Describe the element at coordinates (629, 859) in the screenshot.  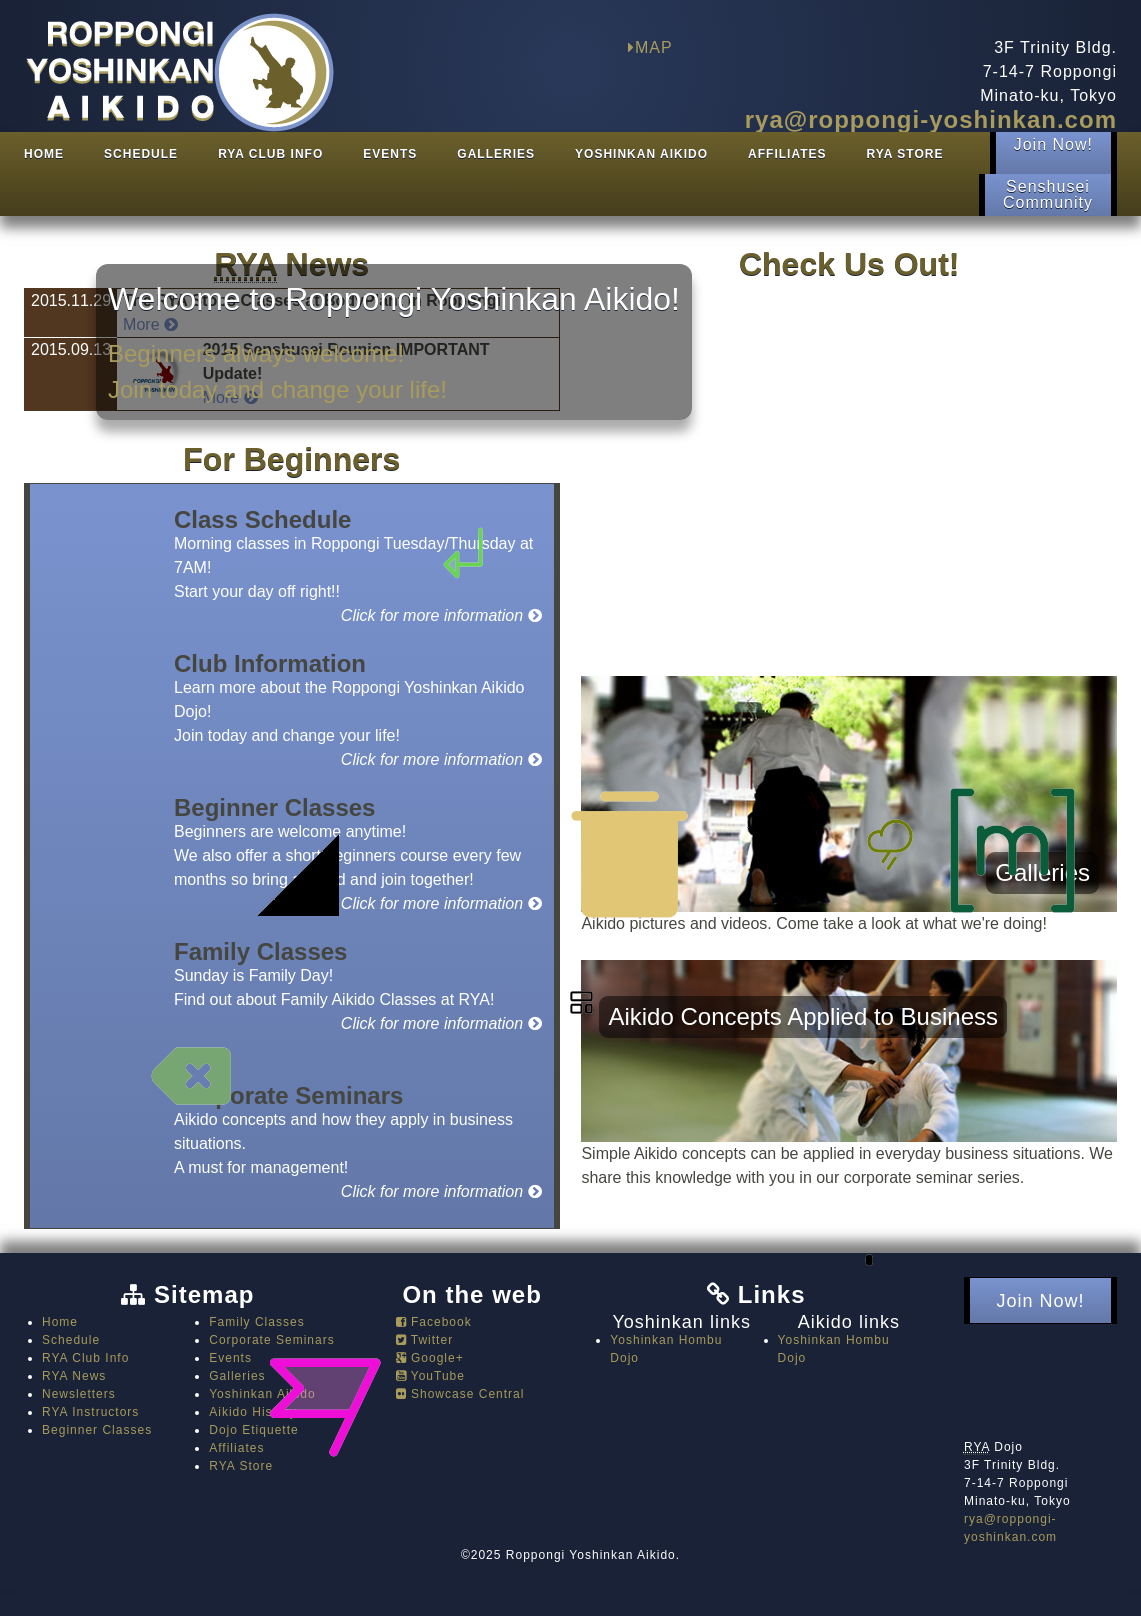
I see `delete an item` at that location.